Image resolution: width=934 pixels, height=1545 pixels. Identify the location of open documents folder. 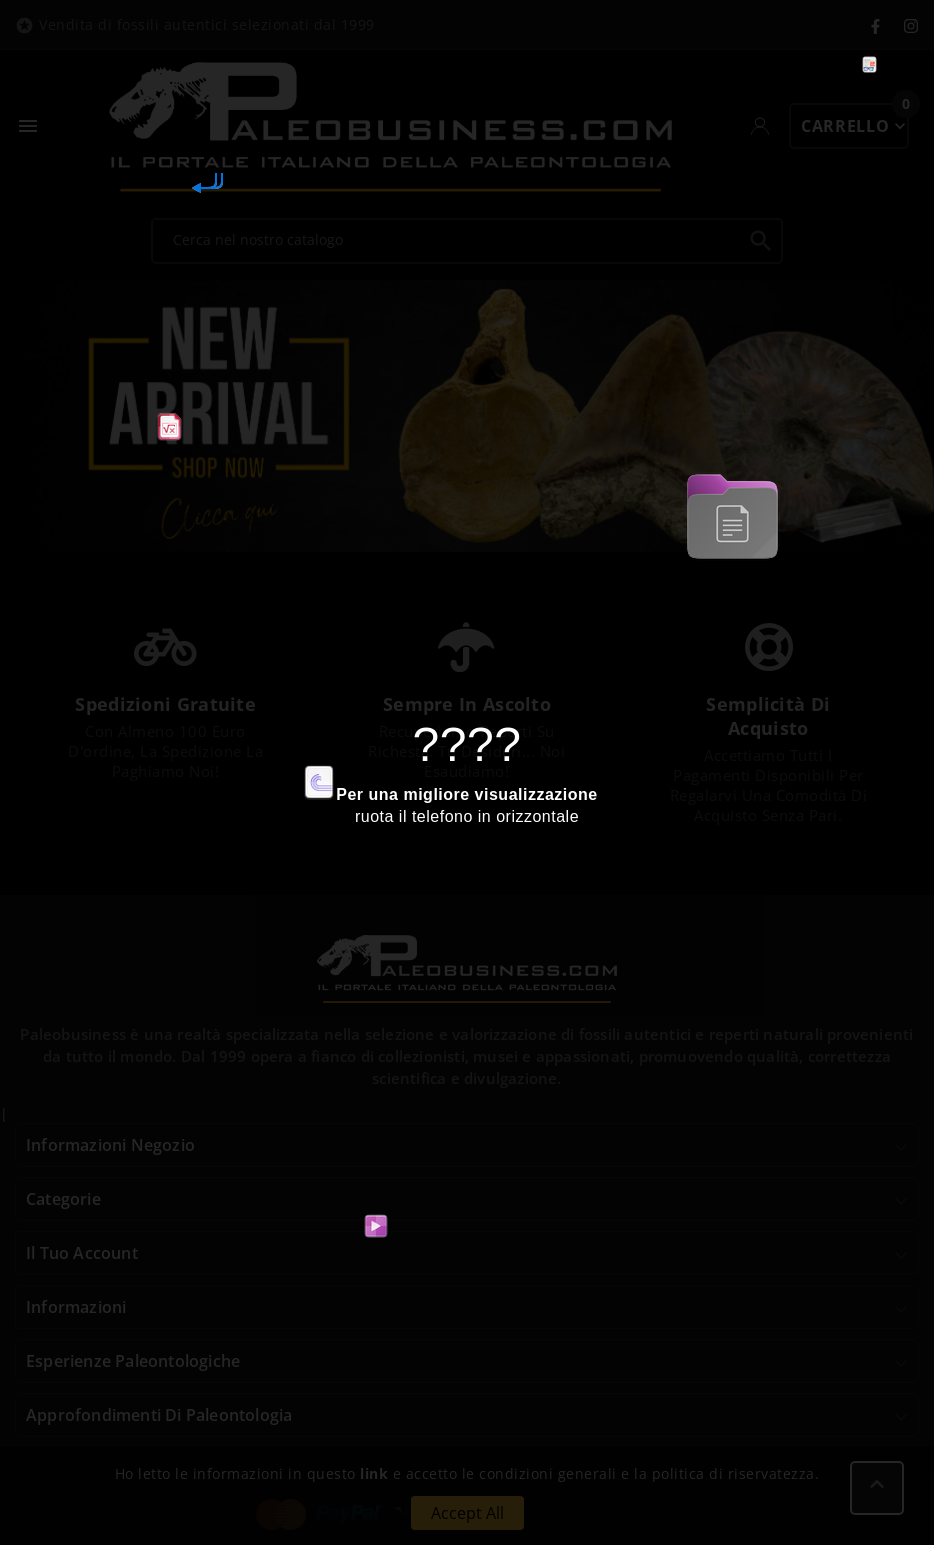
(732, 516).